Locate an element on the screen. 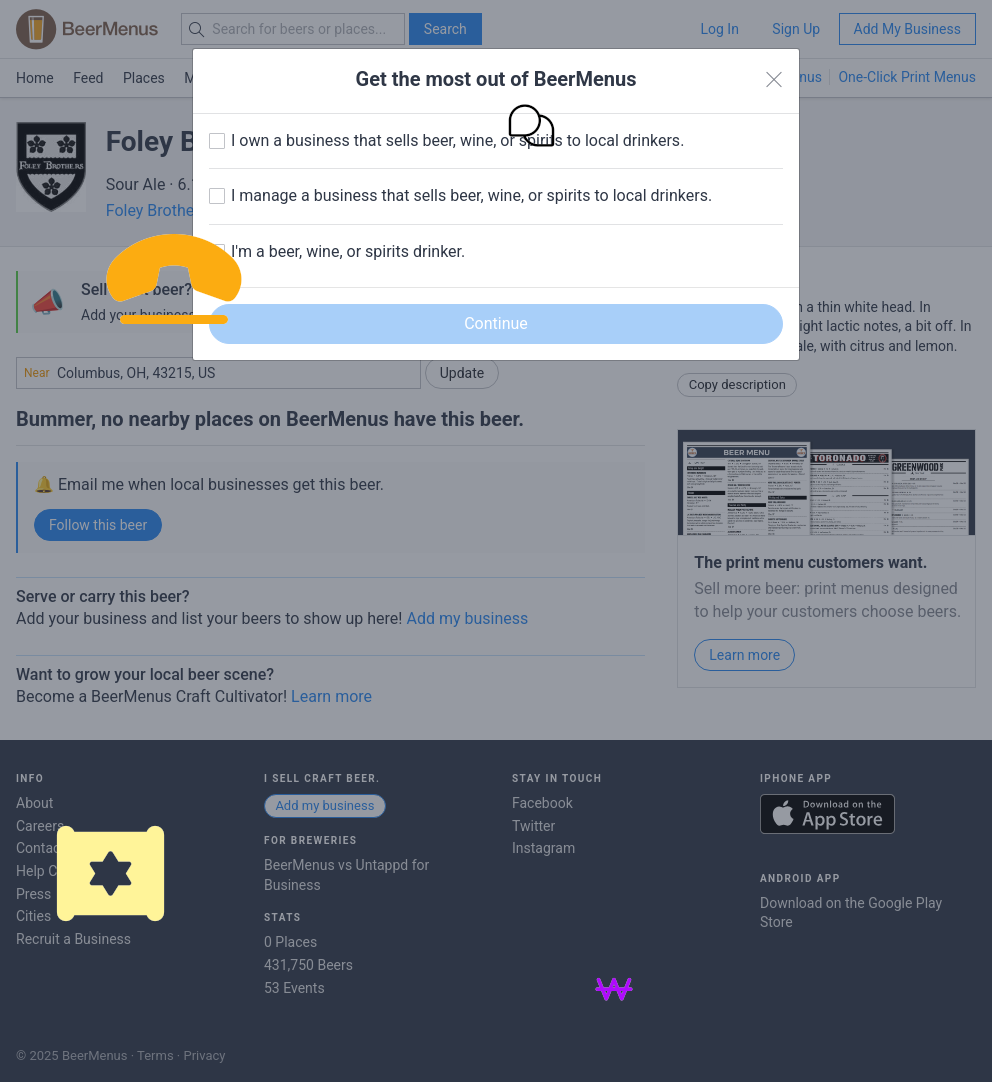  end the current phone call is located at coordinates (174, 279).